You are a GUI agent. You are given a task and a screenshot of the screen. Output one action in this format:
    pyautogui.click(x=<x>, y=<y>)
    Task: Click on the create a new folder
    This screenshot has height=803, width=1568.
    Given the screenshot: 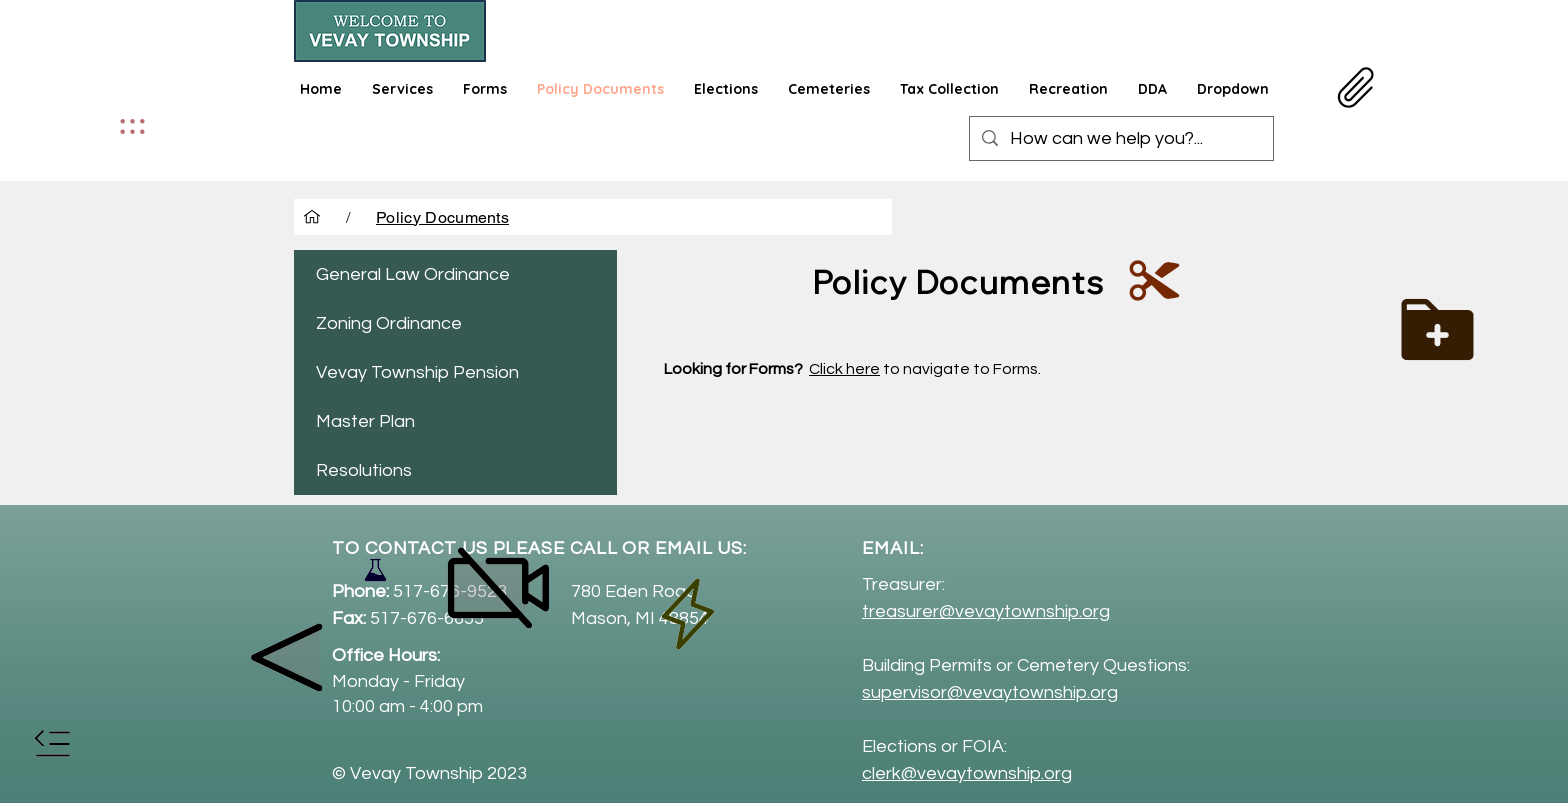 What is the action you would take?
    pyautogui.click(x=1437, y=329)
    